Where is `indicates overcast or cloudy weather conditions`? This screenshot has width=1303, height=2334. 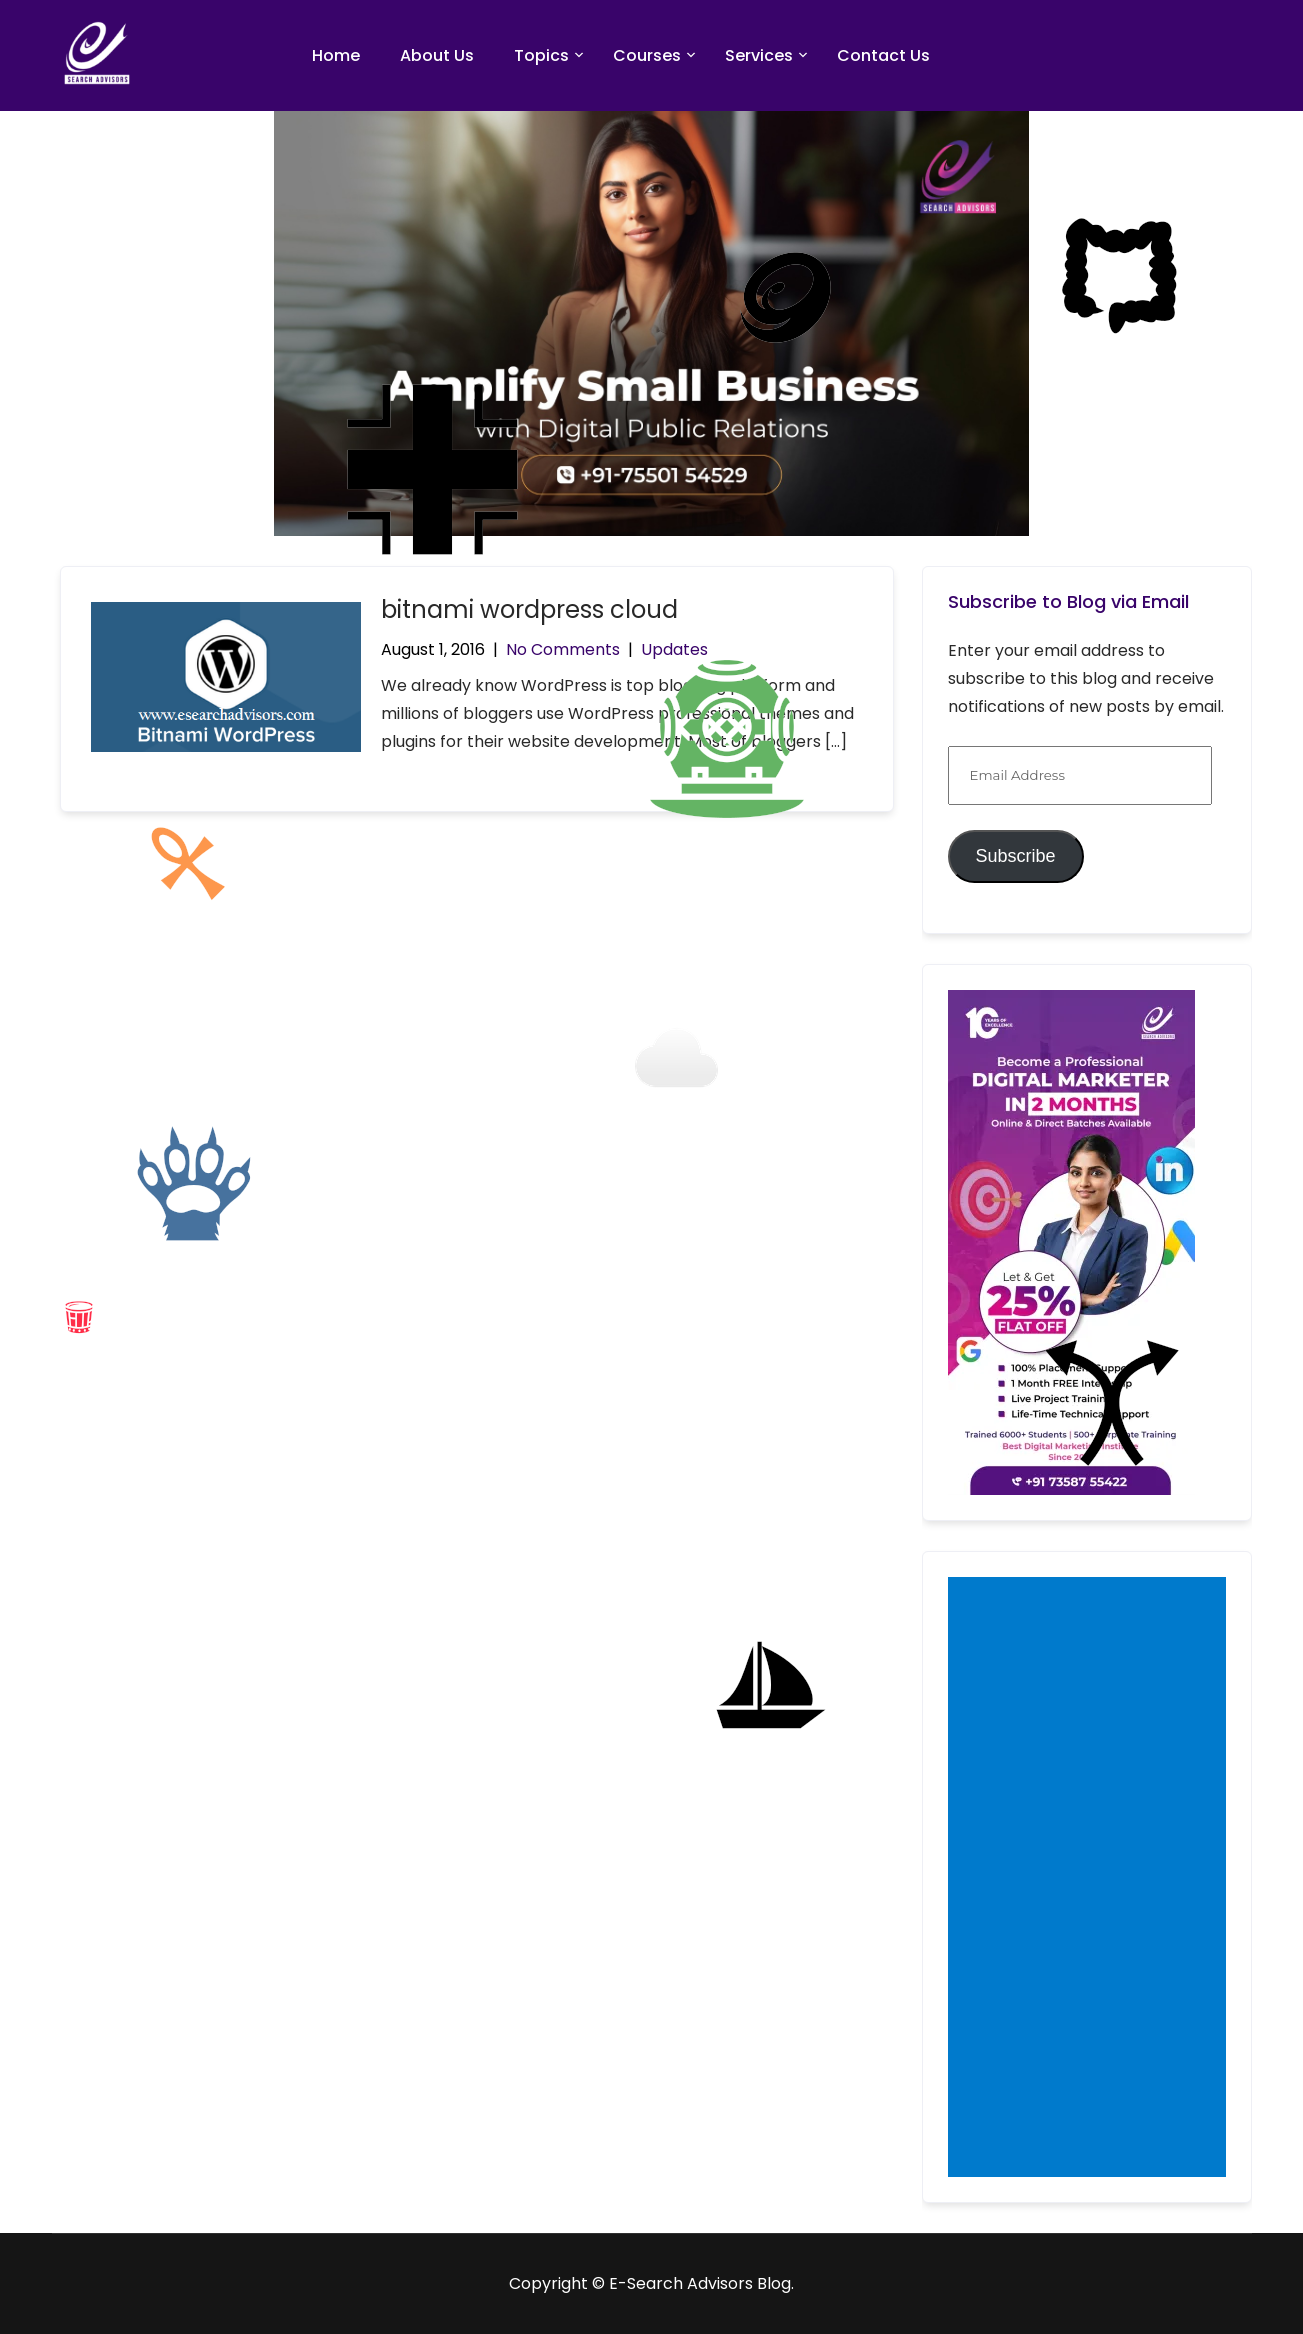 indicates overcast or cloudy weather conditions is located at coordinates (676, 1057).